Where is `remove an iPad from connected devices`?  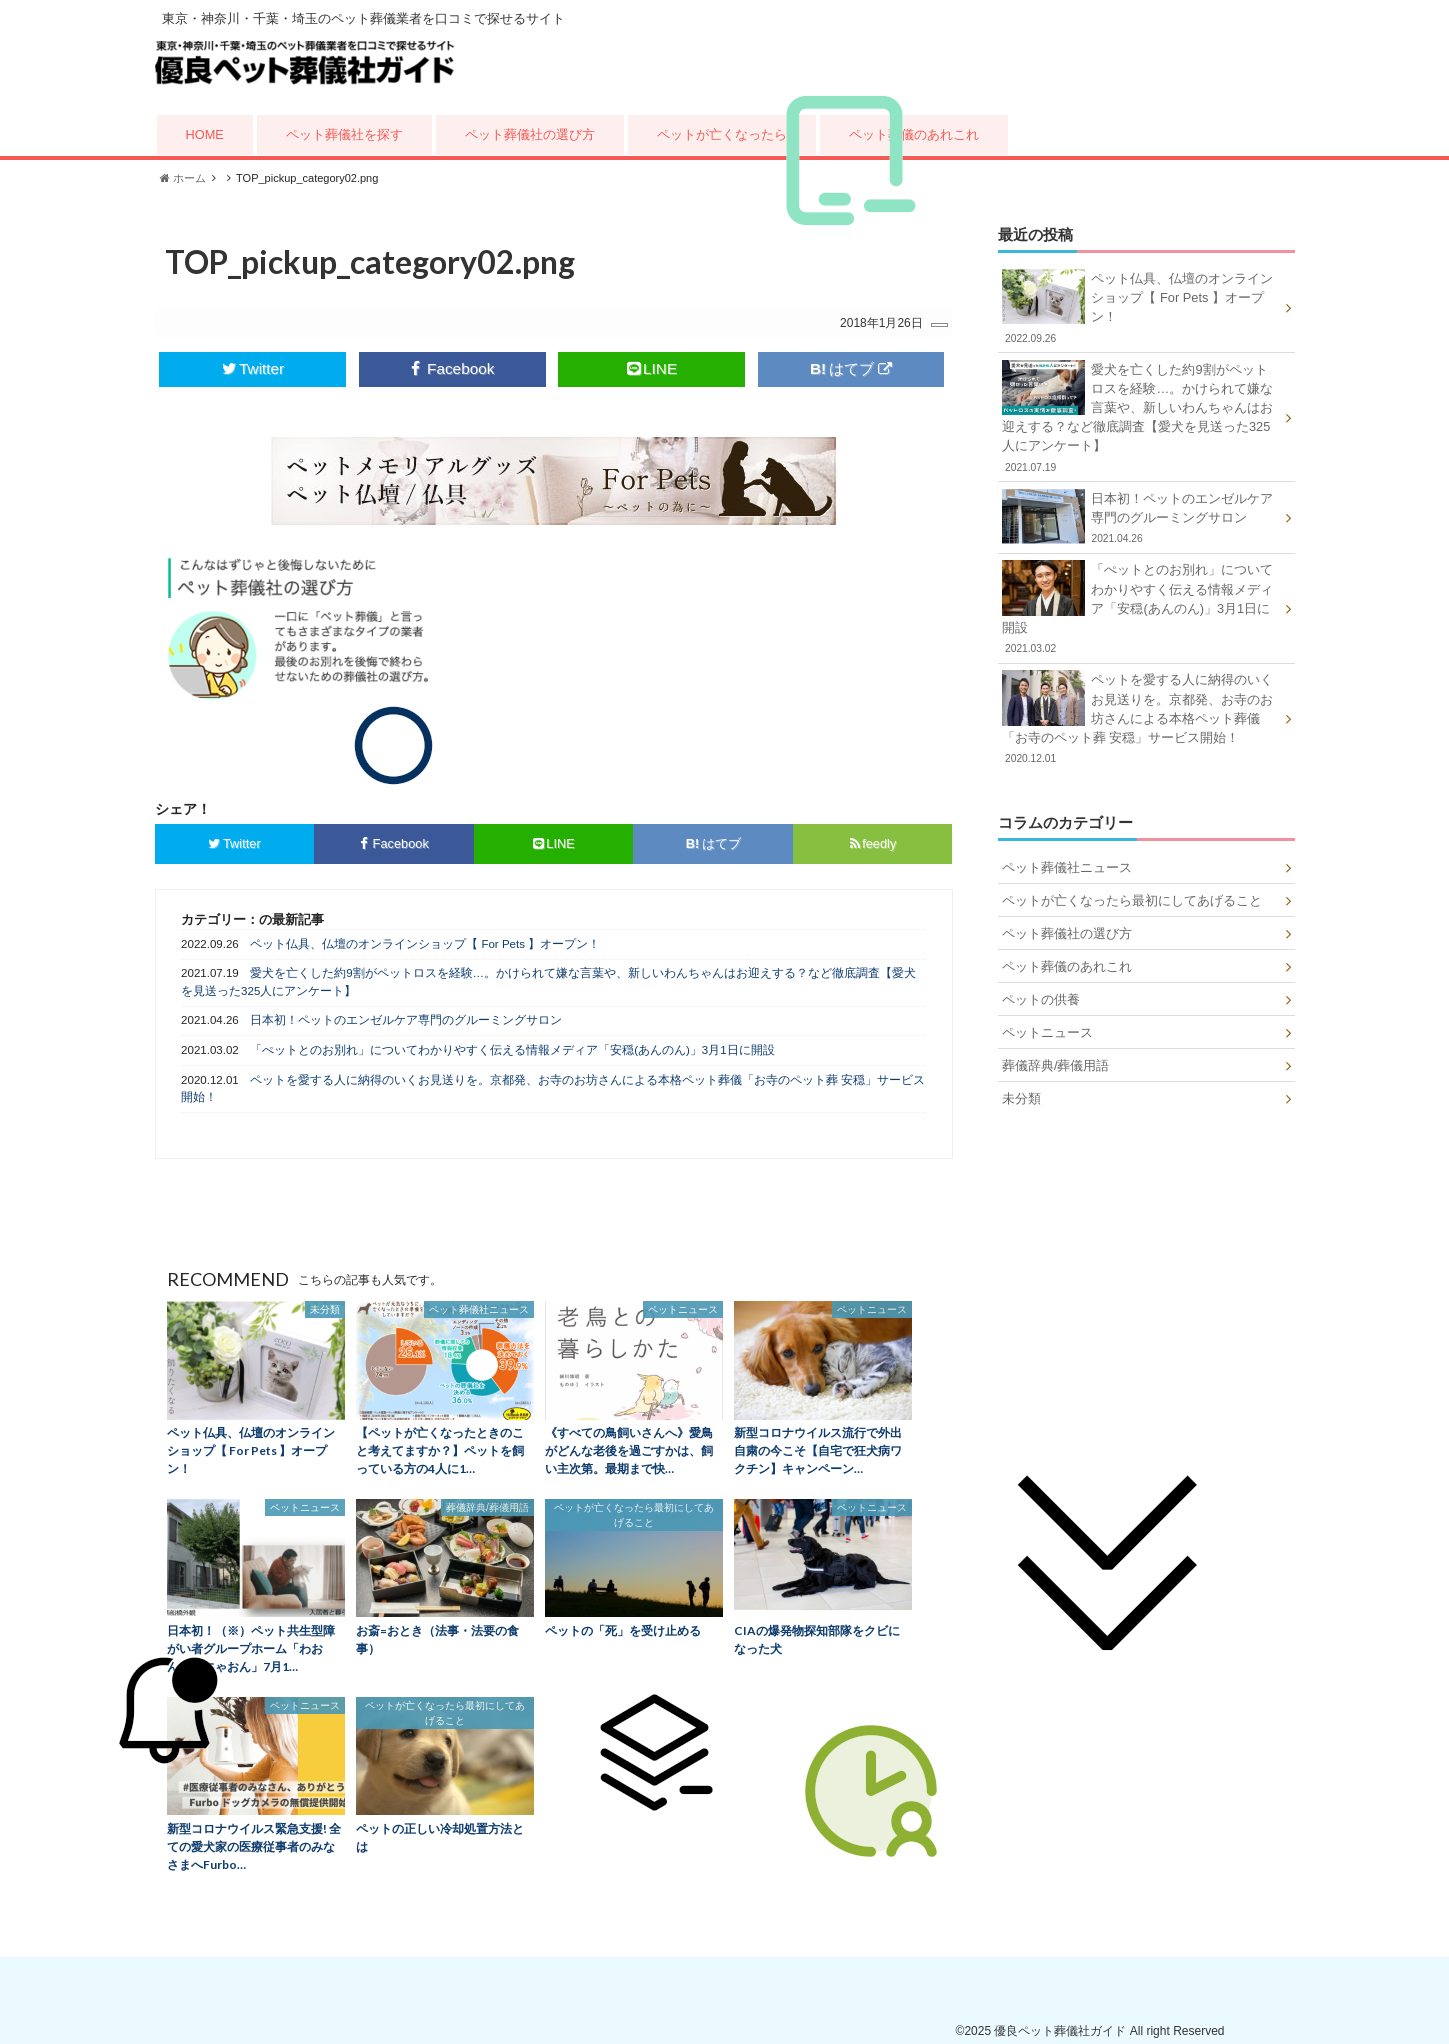
remove an iPad from connected devices is located at coordinates (844, 160).